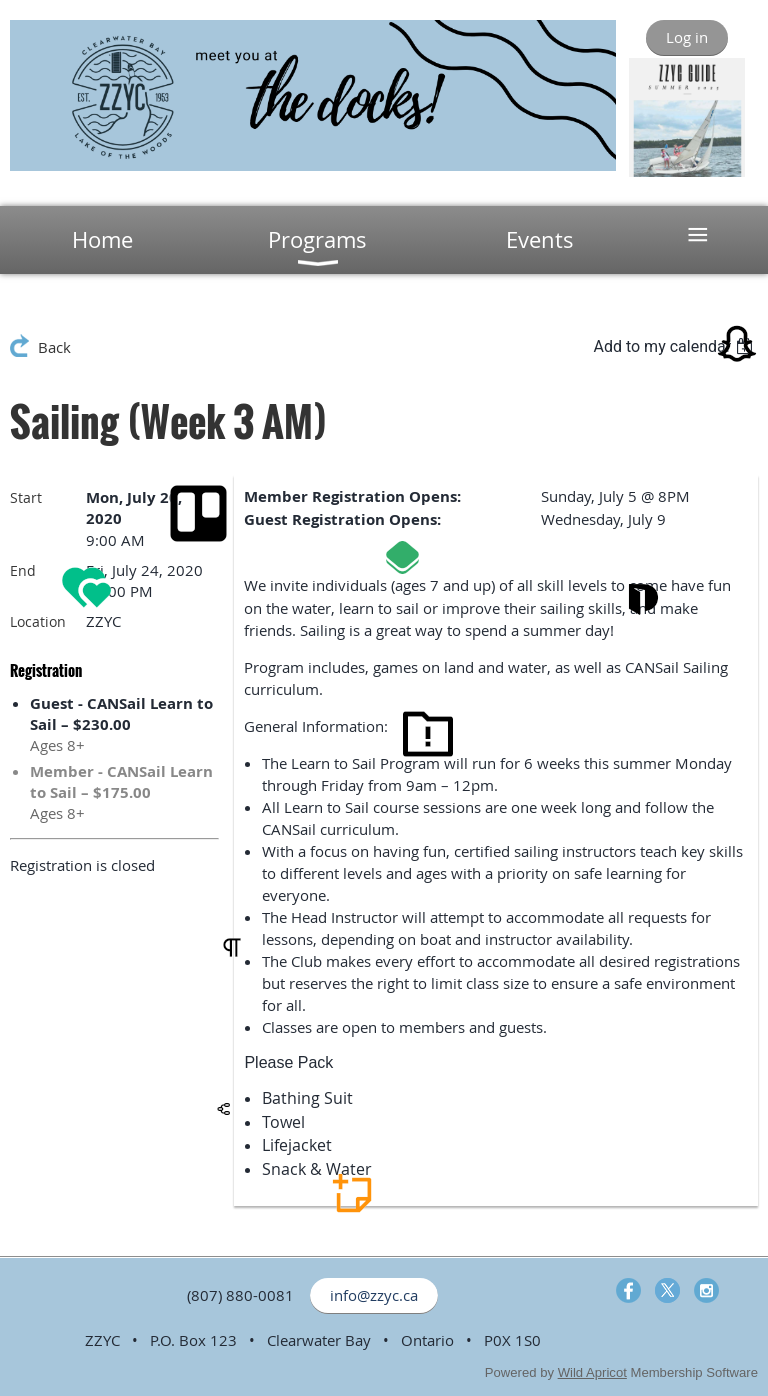  I want to click on open snapchat, so click(737, 343).